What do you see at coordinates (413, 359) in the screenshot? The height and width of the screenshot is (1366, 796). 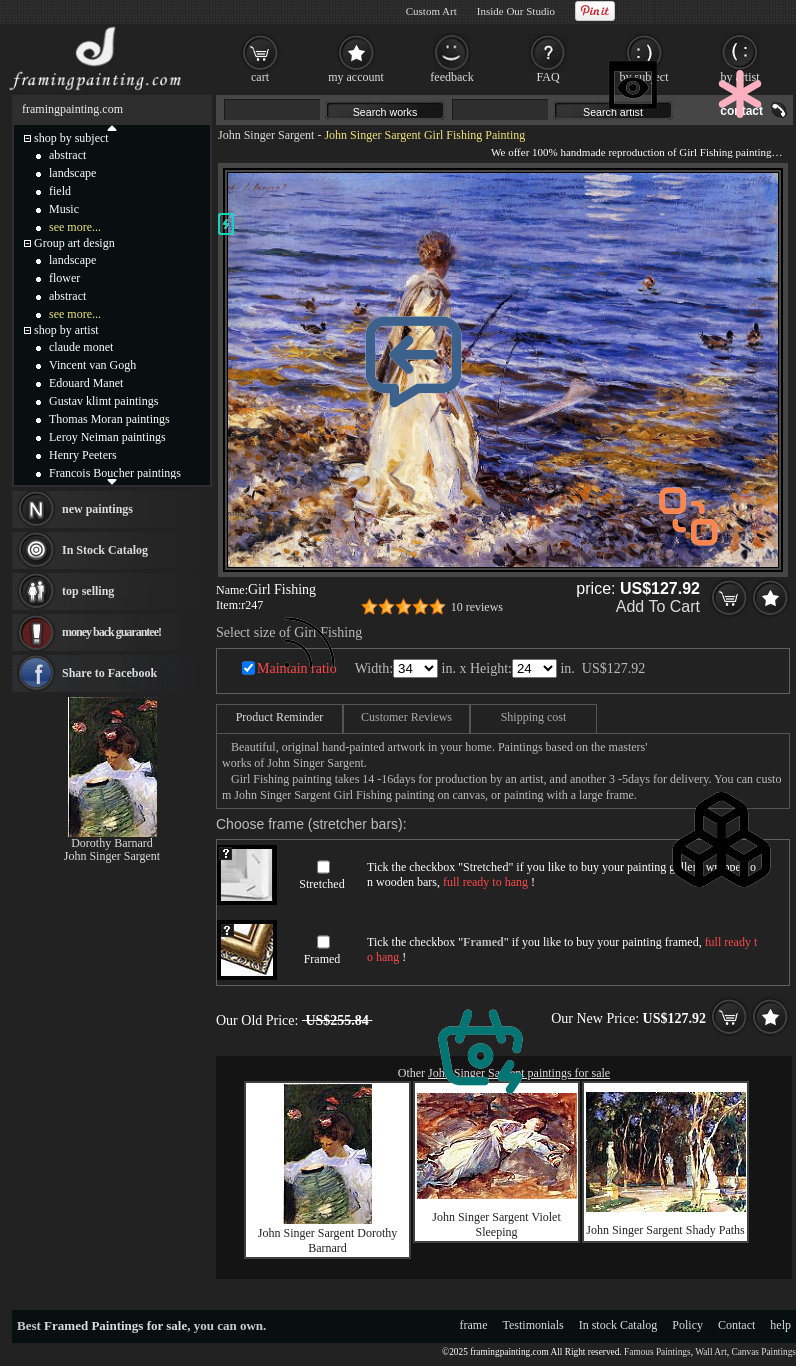 I see `reply to a message` at bounding box center [413, 359].